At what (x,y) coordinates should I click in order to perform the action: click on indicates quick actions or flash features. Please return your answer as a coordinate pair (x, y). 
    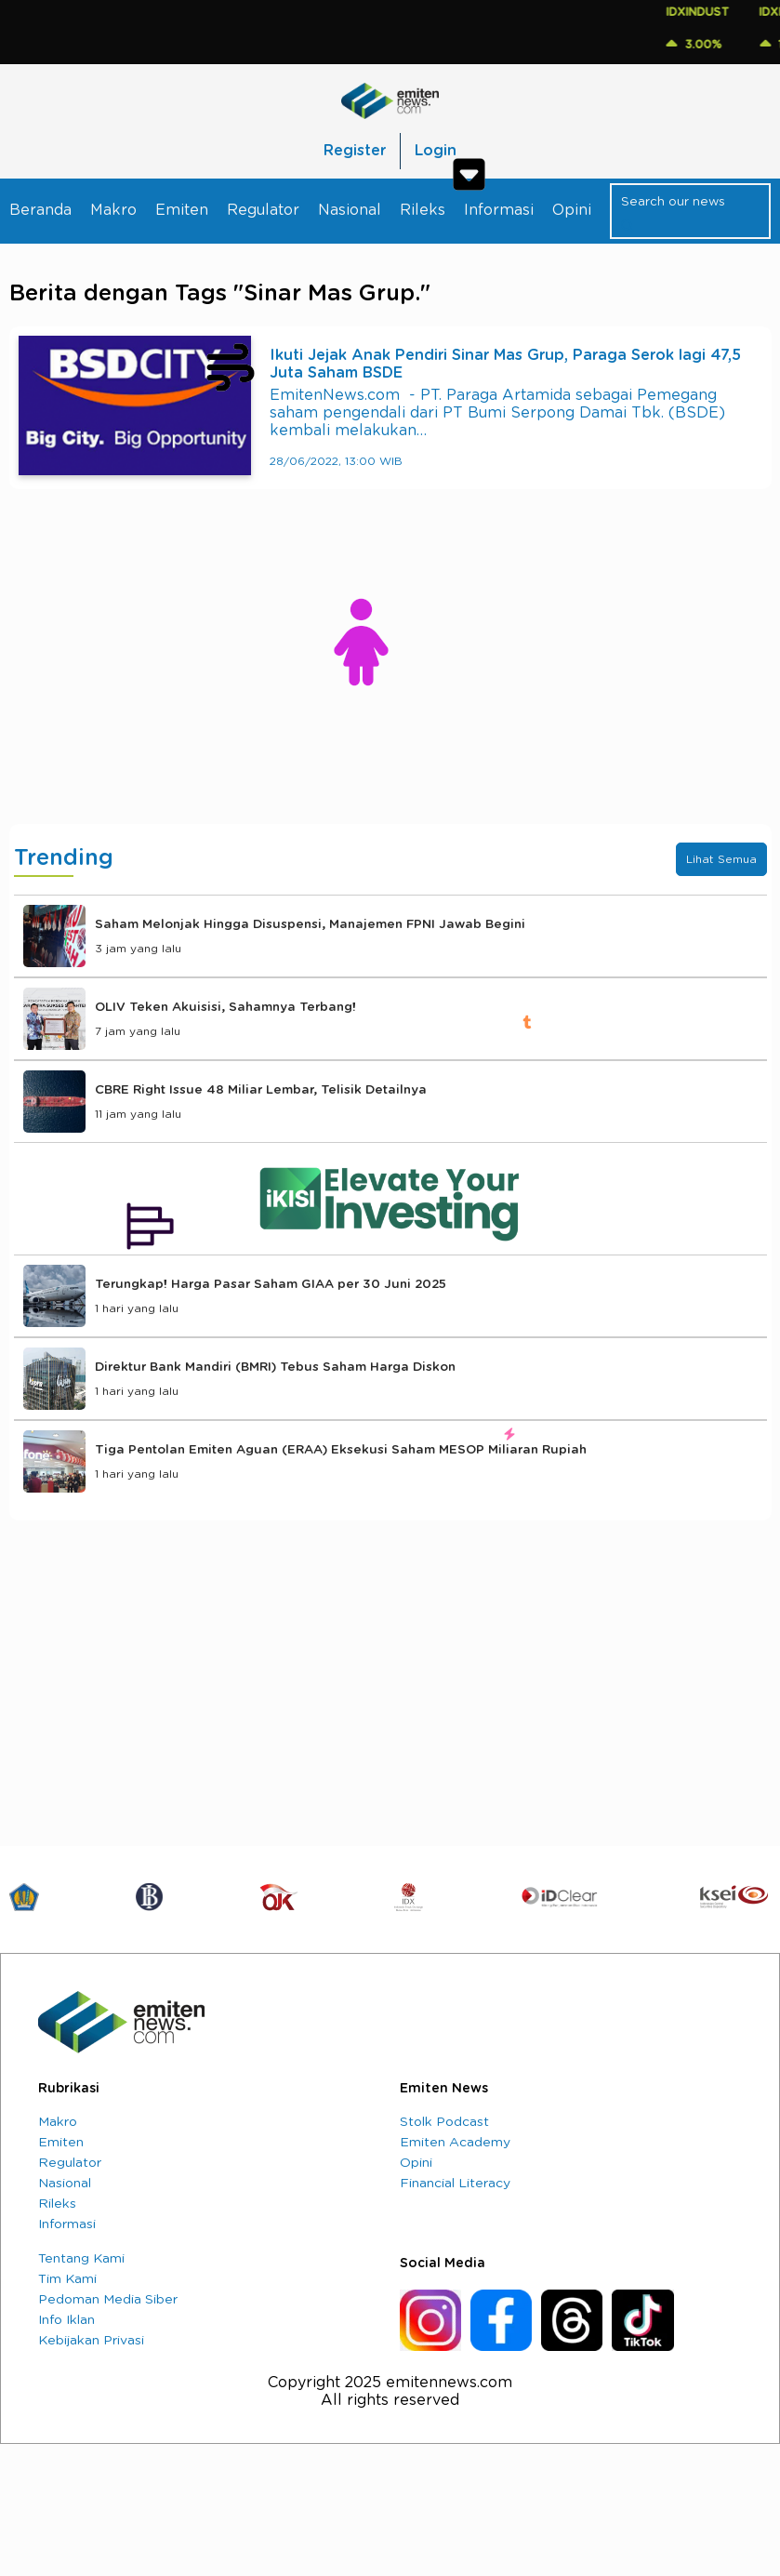
    Looking at the image, I should click on (509, 1434).